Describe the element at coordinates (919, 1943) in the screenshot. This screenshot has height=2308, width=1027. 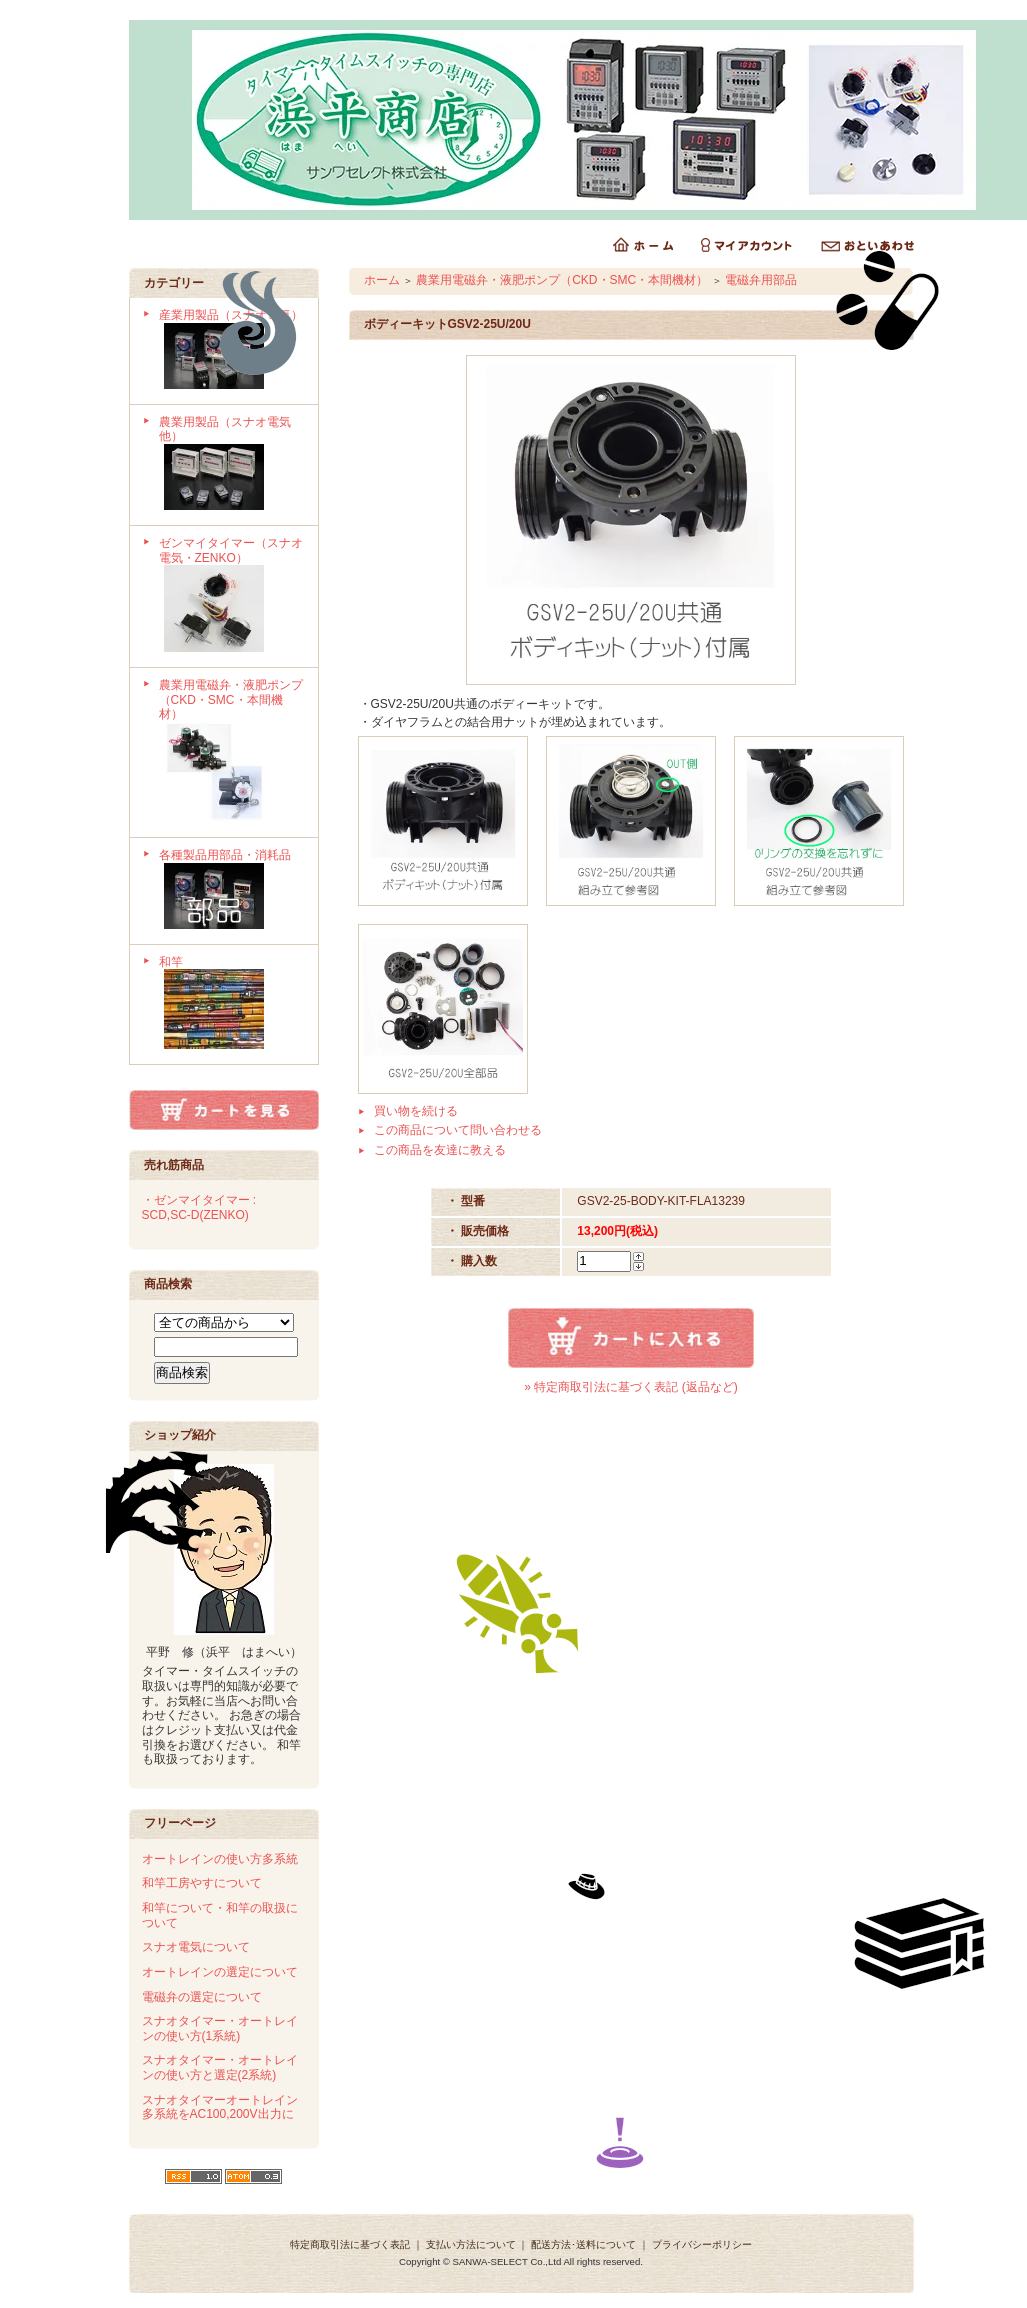
I see `access your library or book collection` at that location.